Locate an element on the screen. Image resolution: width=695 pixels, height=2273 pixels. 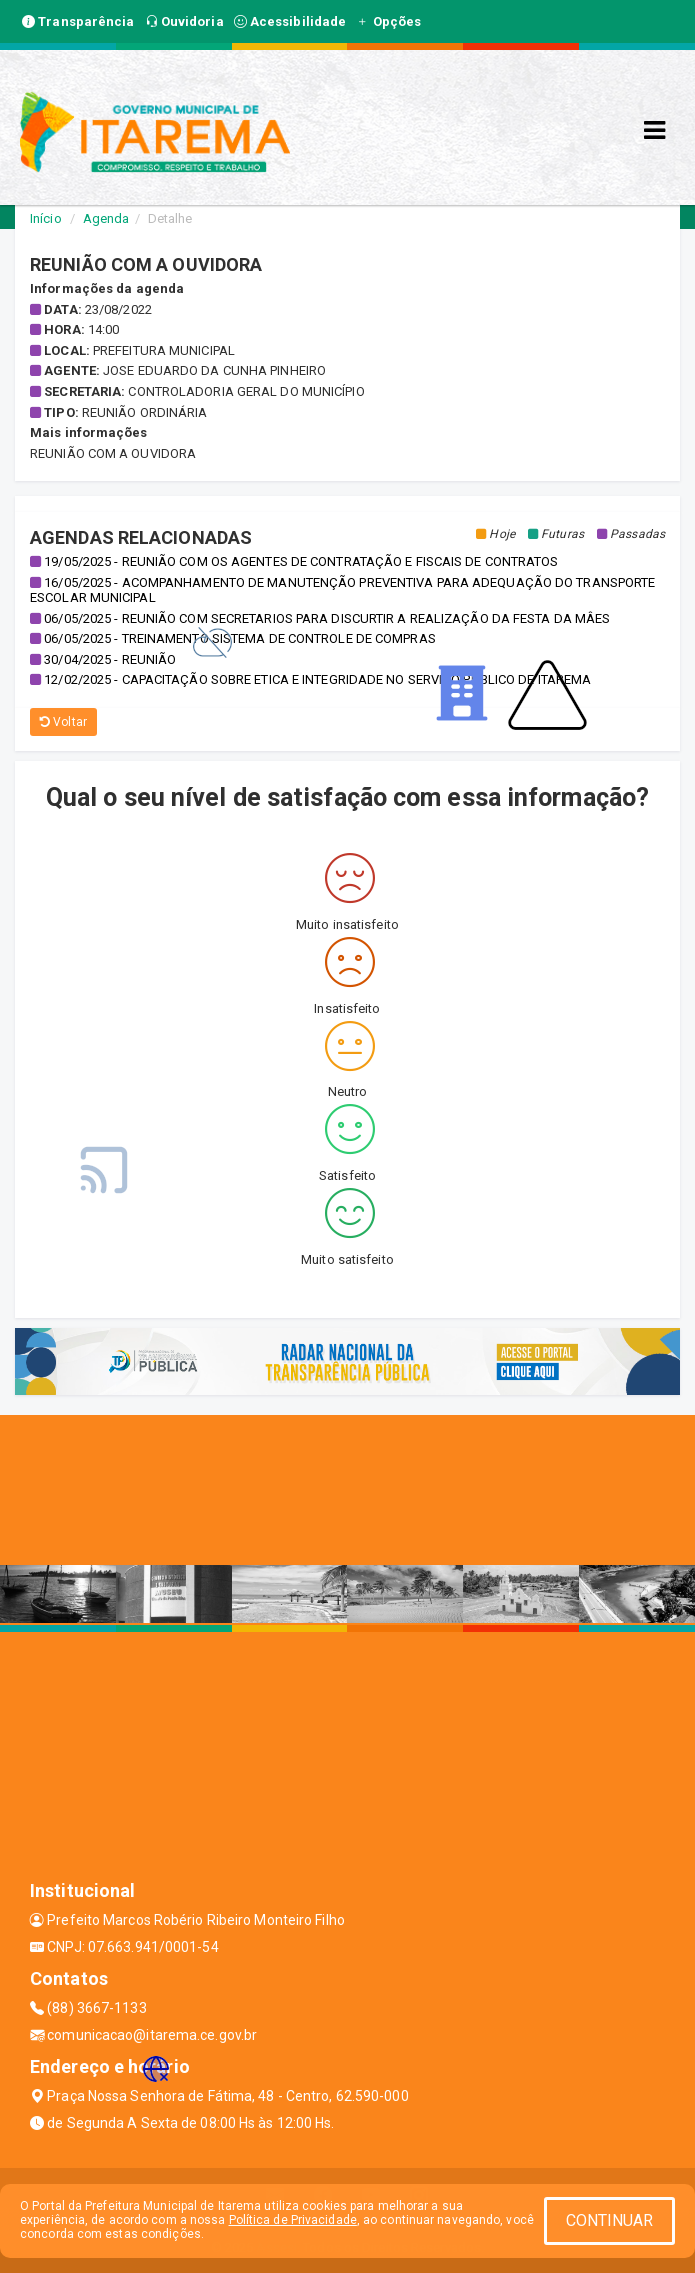
cloud storage unavailable or offline is located at coordinates (212, 642).